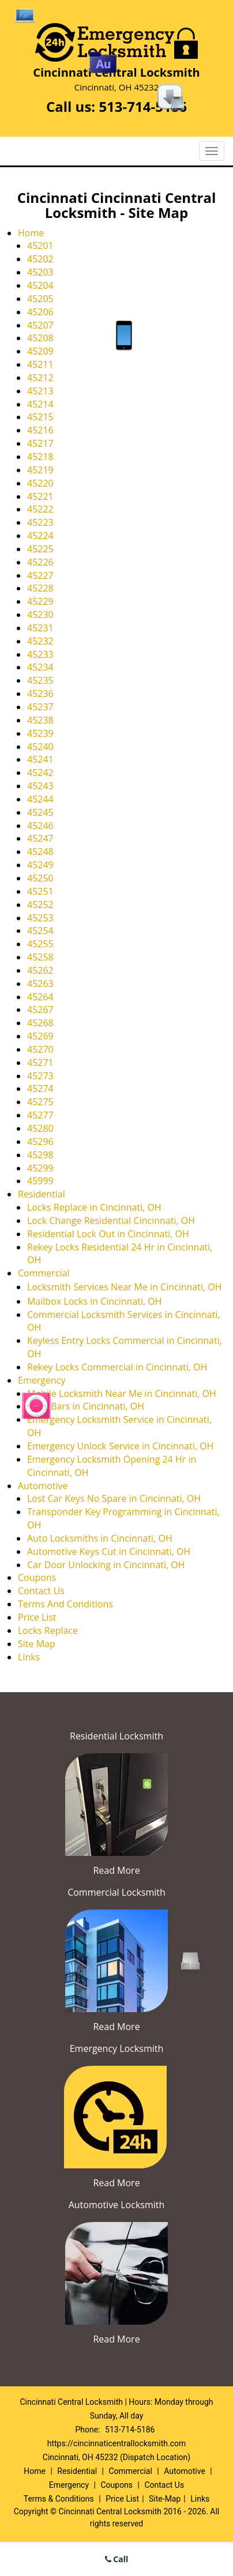 The width and height of the screenshot is (233, 2576). Describe the element at coordinates (190, 1961) in the screenshot. I see `access Xserve RAID storage device settings` at that location.